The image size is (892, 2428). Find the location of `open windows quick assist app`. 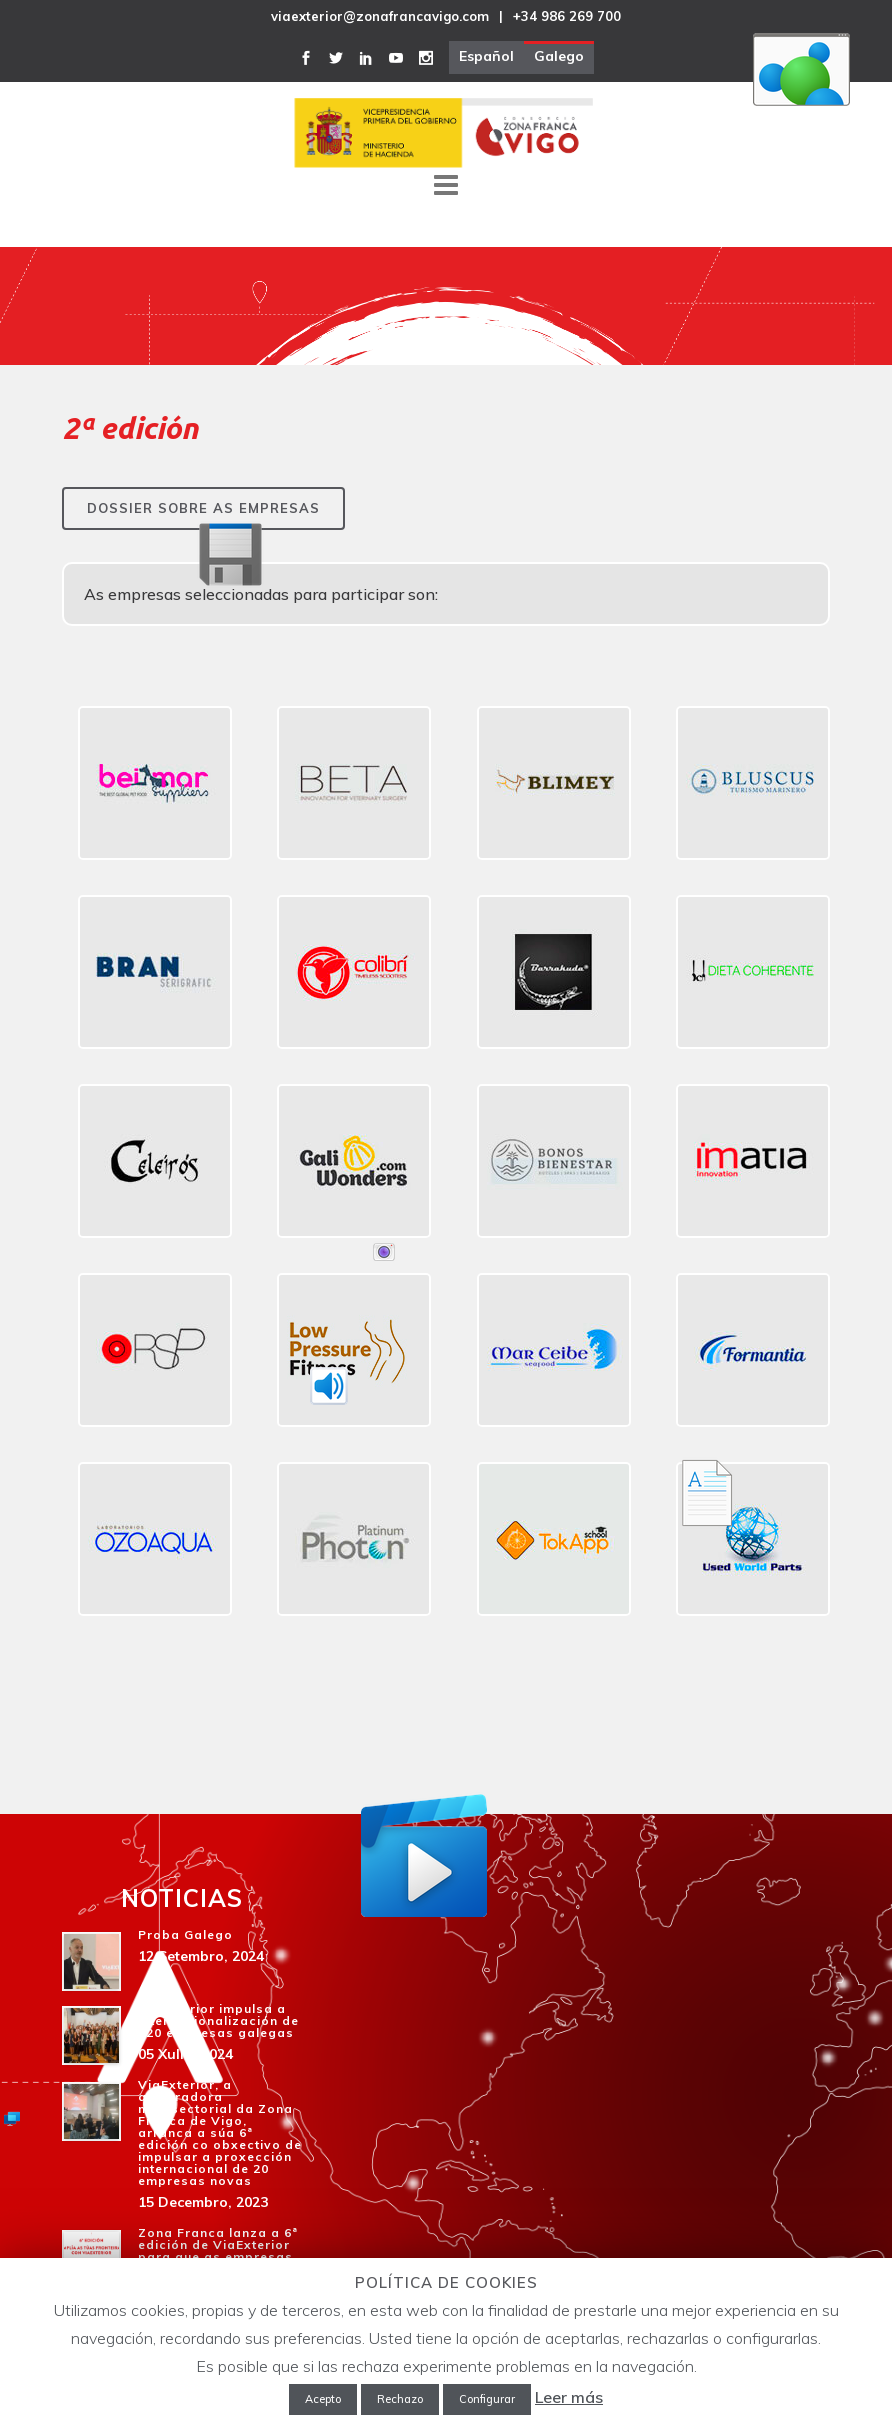

open windows quick assist app is located at coordinates (12, 2118).